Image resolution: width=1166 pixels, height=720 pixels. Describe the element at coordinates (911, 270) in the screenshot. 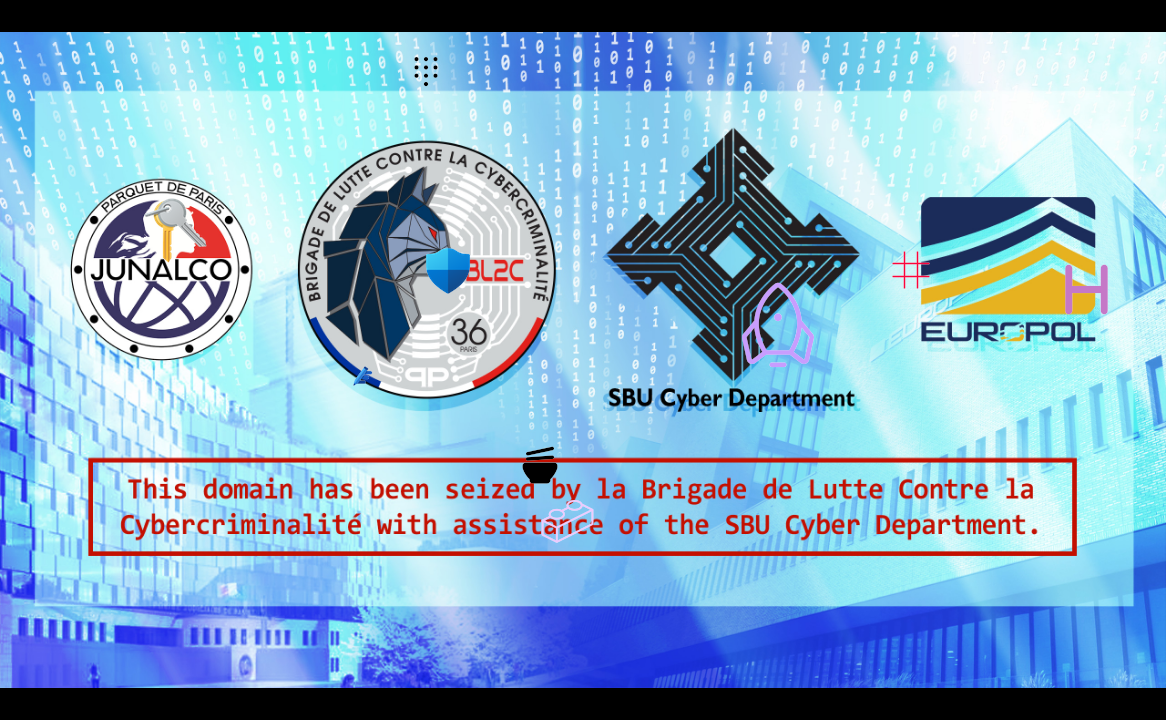

I see `add or view hashtags` at that location.